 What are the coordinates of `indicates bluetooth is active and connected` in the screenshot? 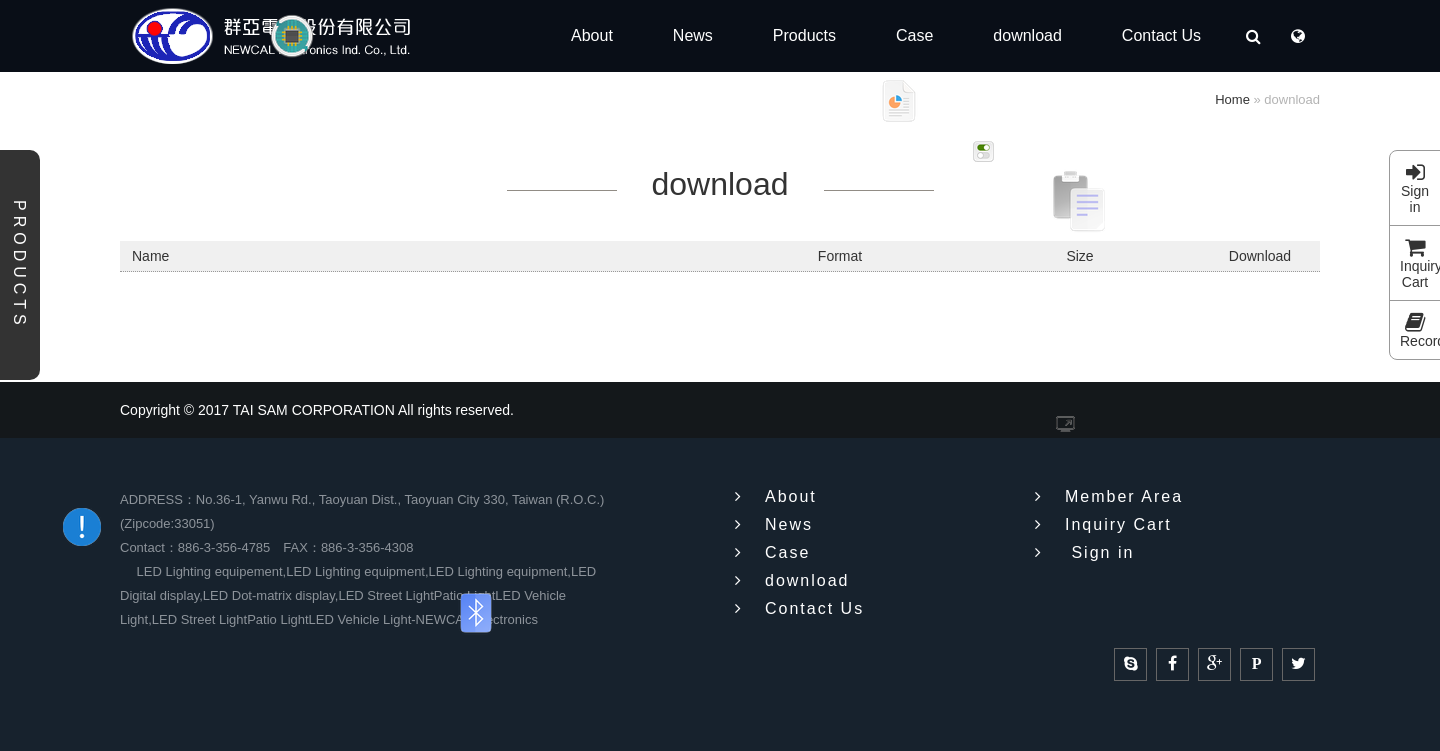 It's located at (476, 613).